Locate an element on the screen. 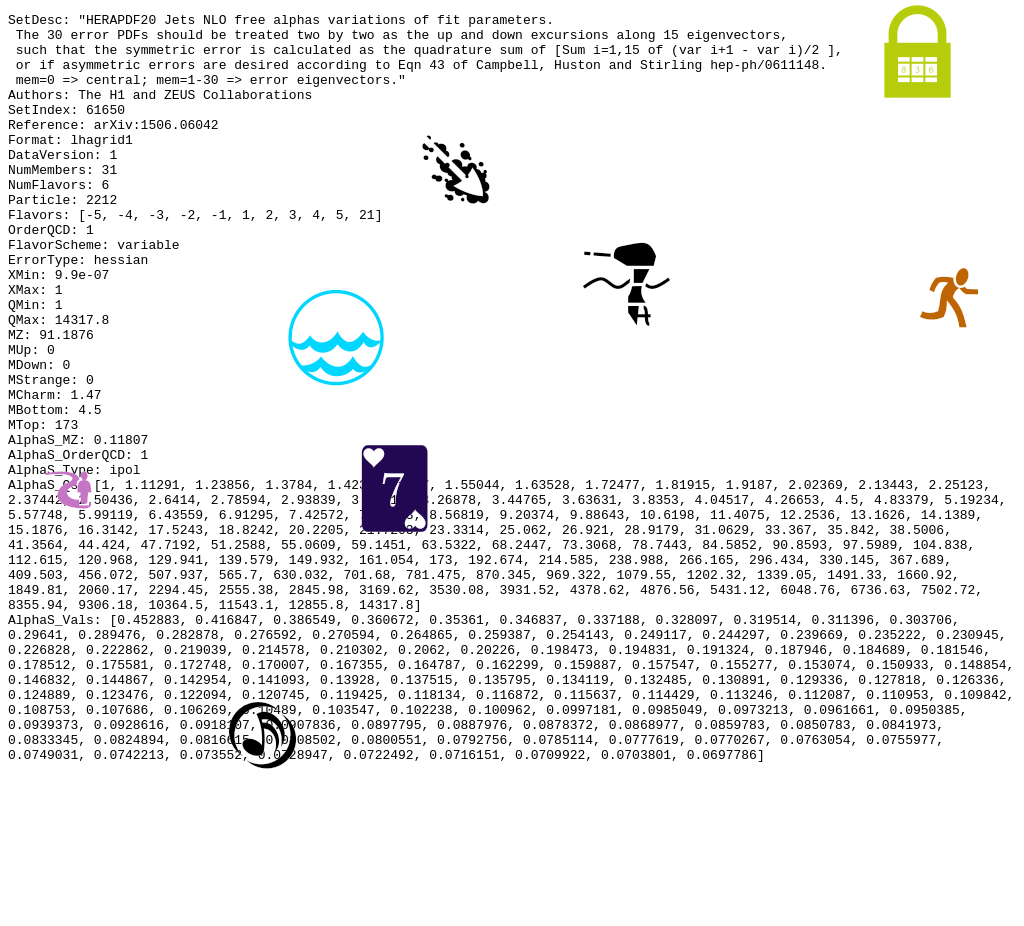 The height and width of the screenshot is (926, 1024). indicates ocean or maritime game mode is located at coordinates (336, 338).